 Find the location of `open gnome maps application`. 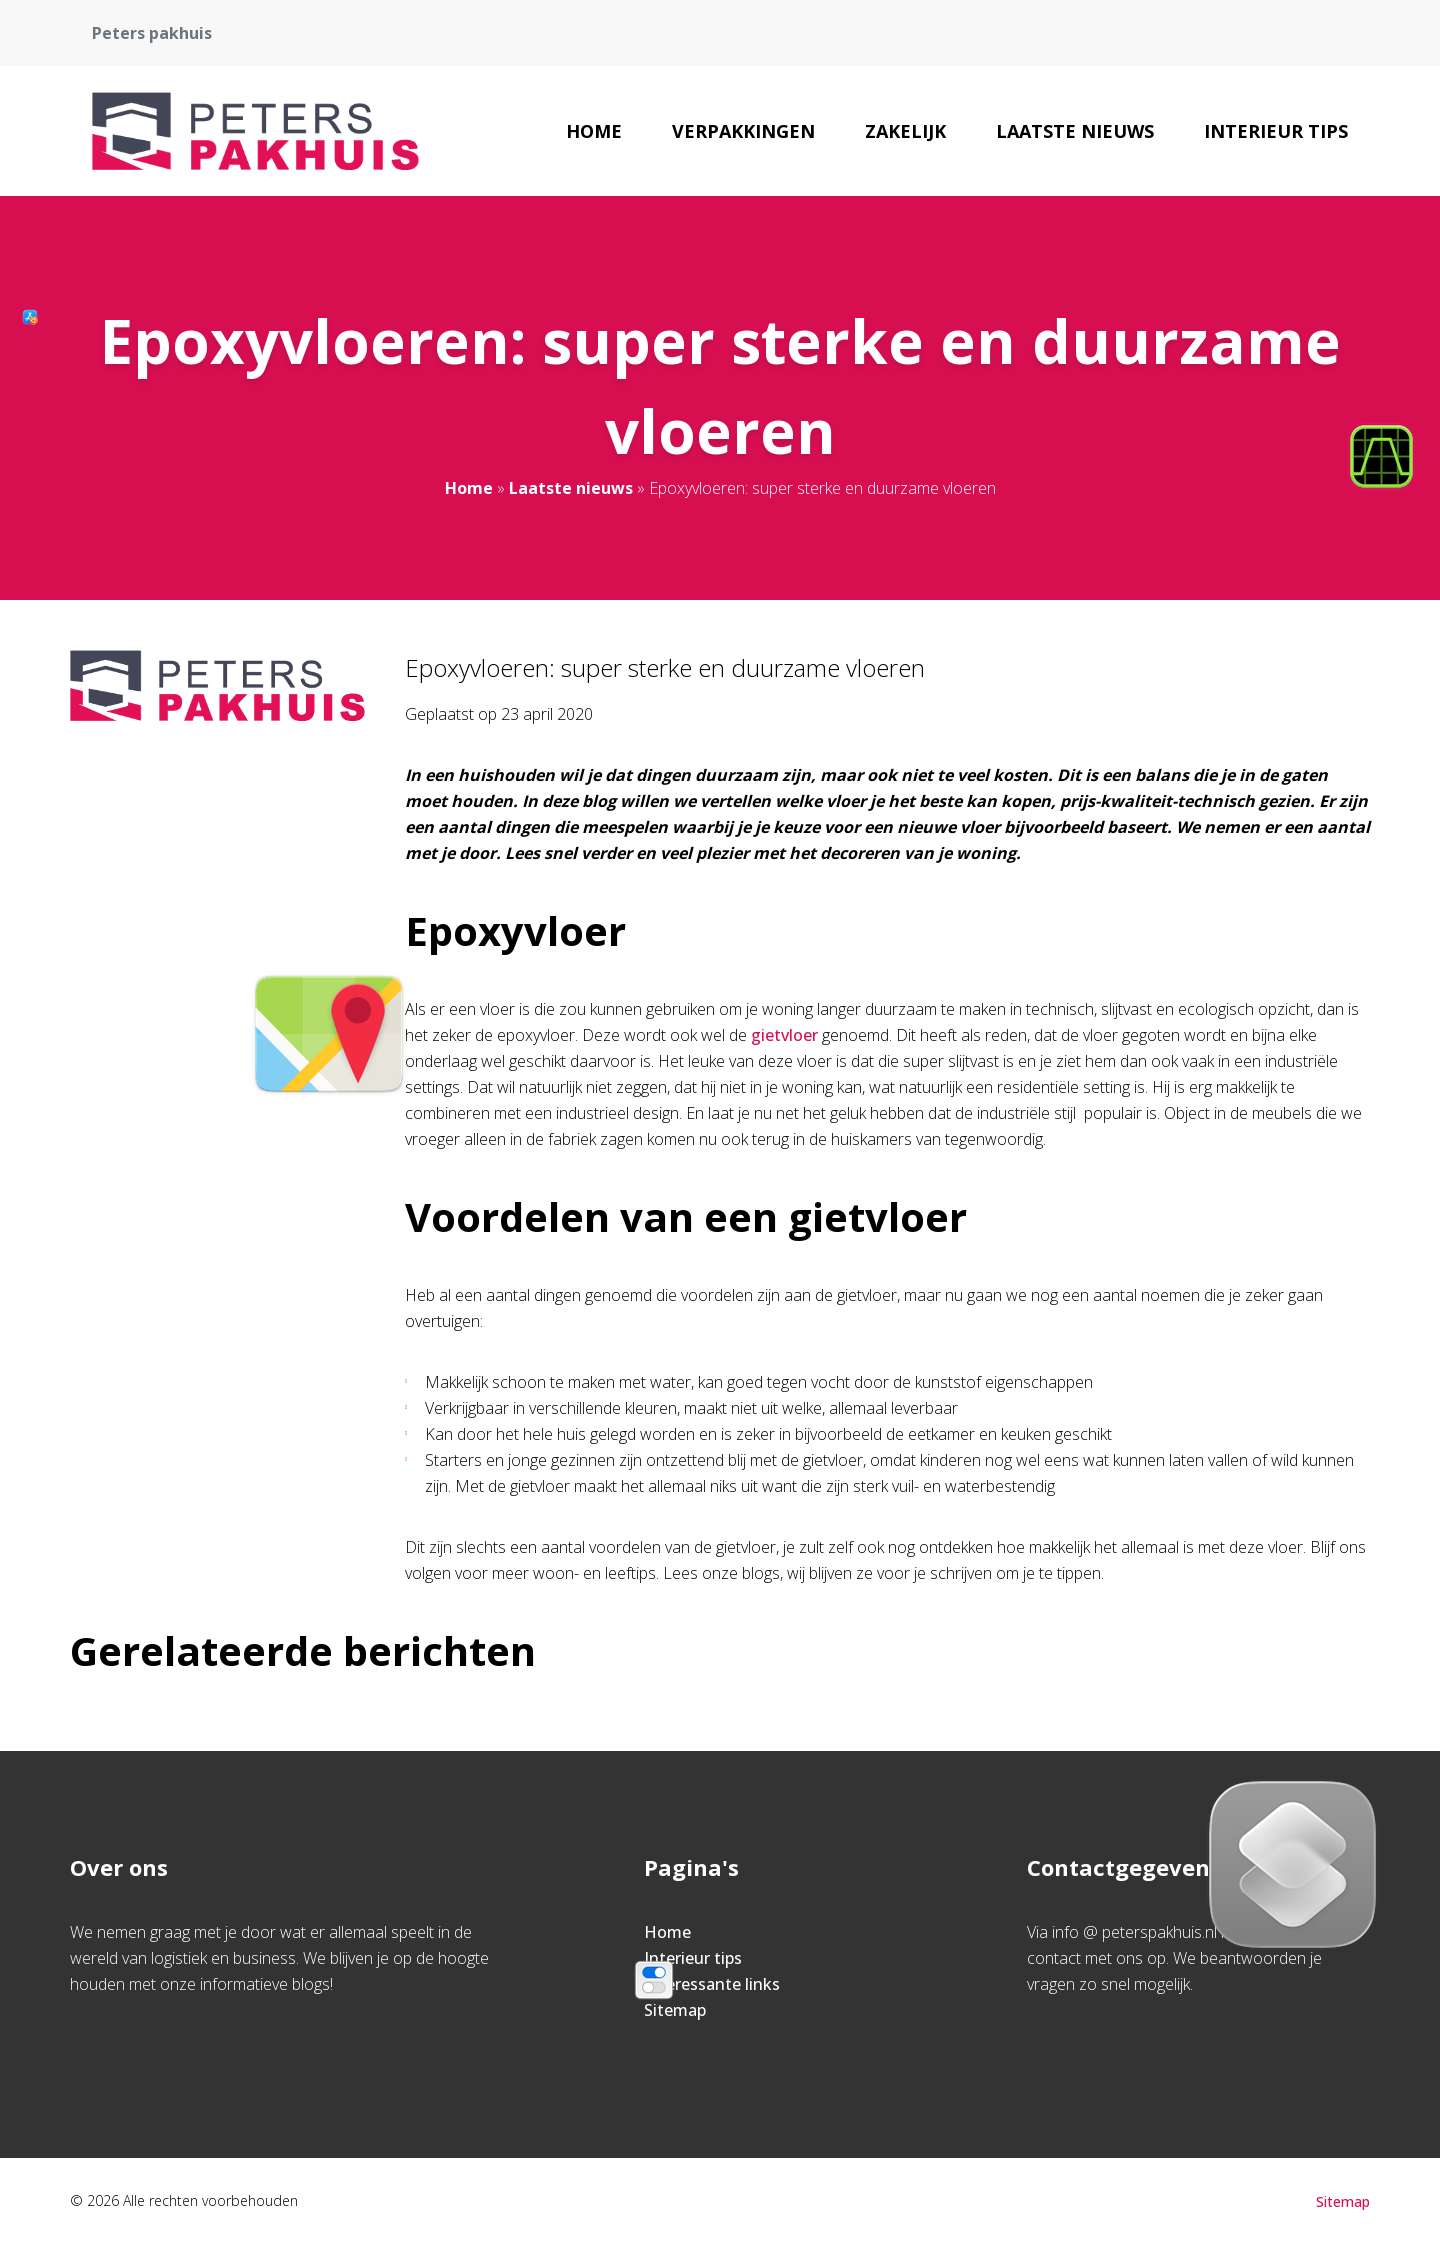

open gnome maps application is located at coordinates (329, 1034).